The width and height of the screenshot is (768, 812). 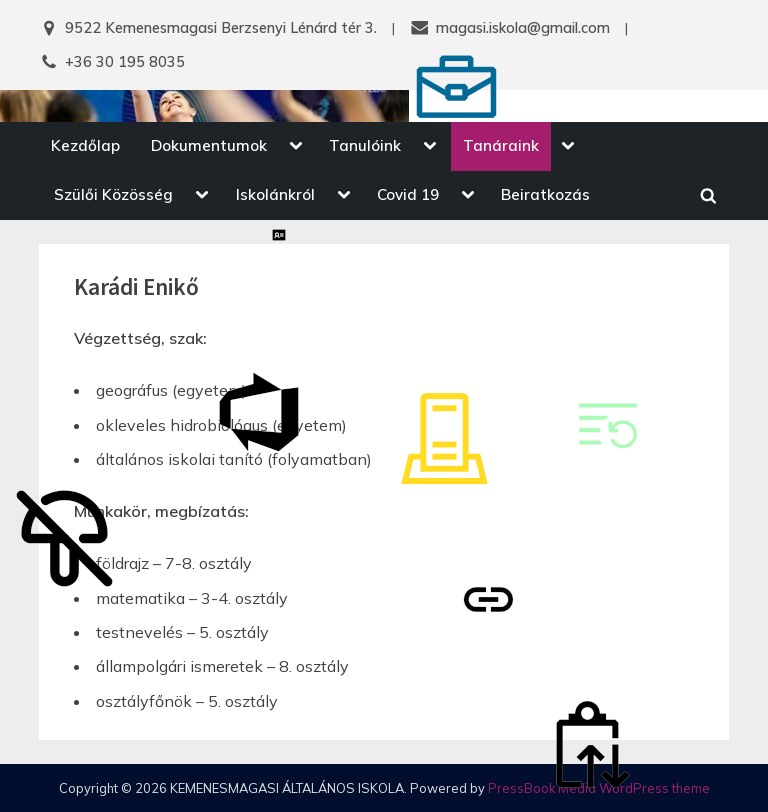 What do you see at coordinates (608, 424) in the screenshot?
I see `restart the current debug frame` at bounding box center [608, 424].